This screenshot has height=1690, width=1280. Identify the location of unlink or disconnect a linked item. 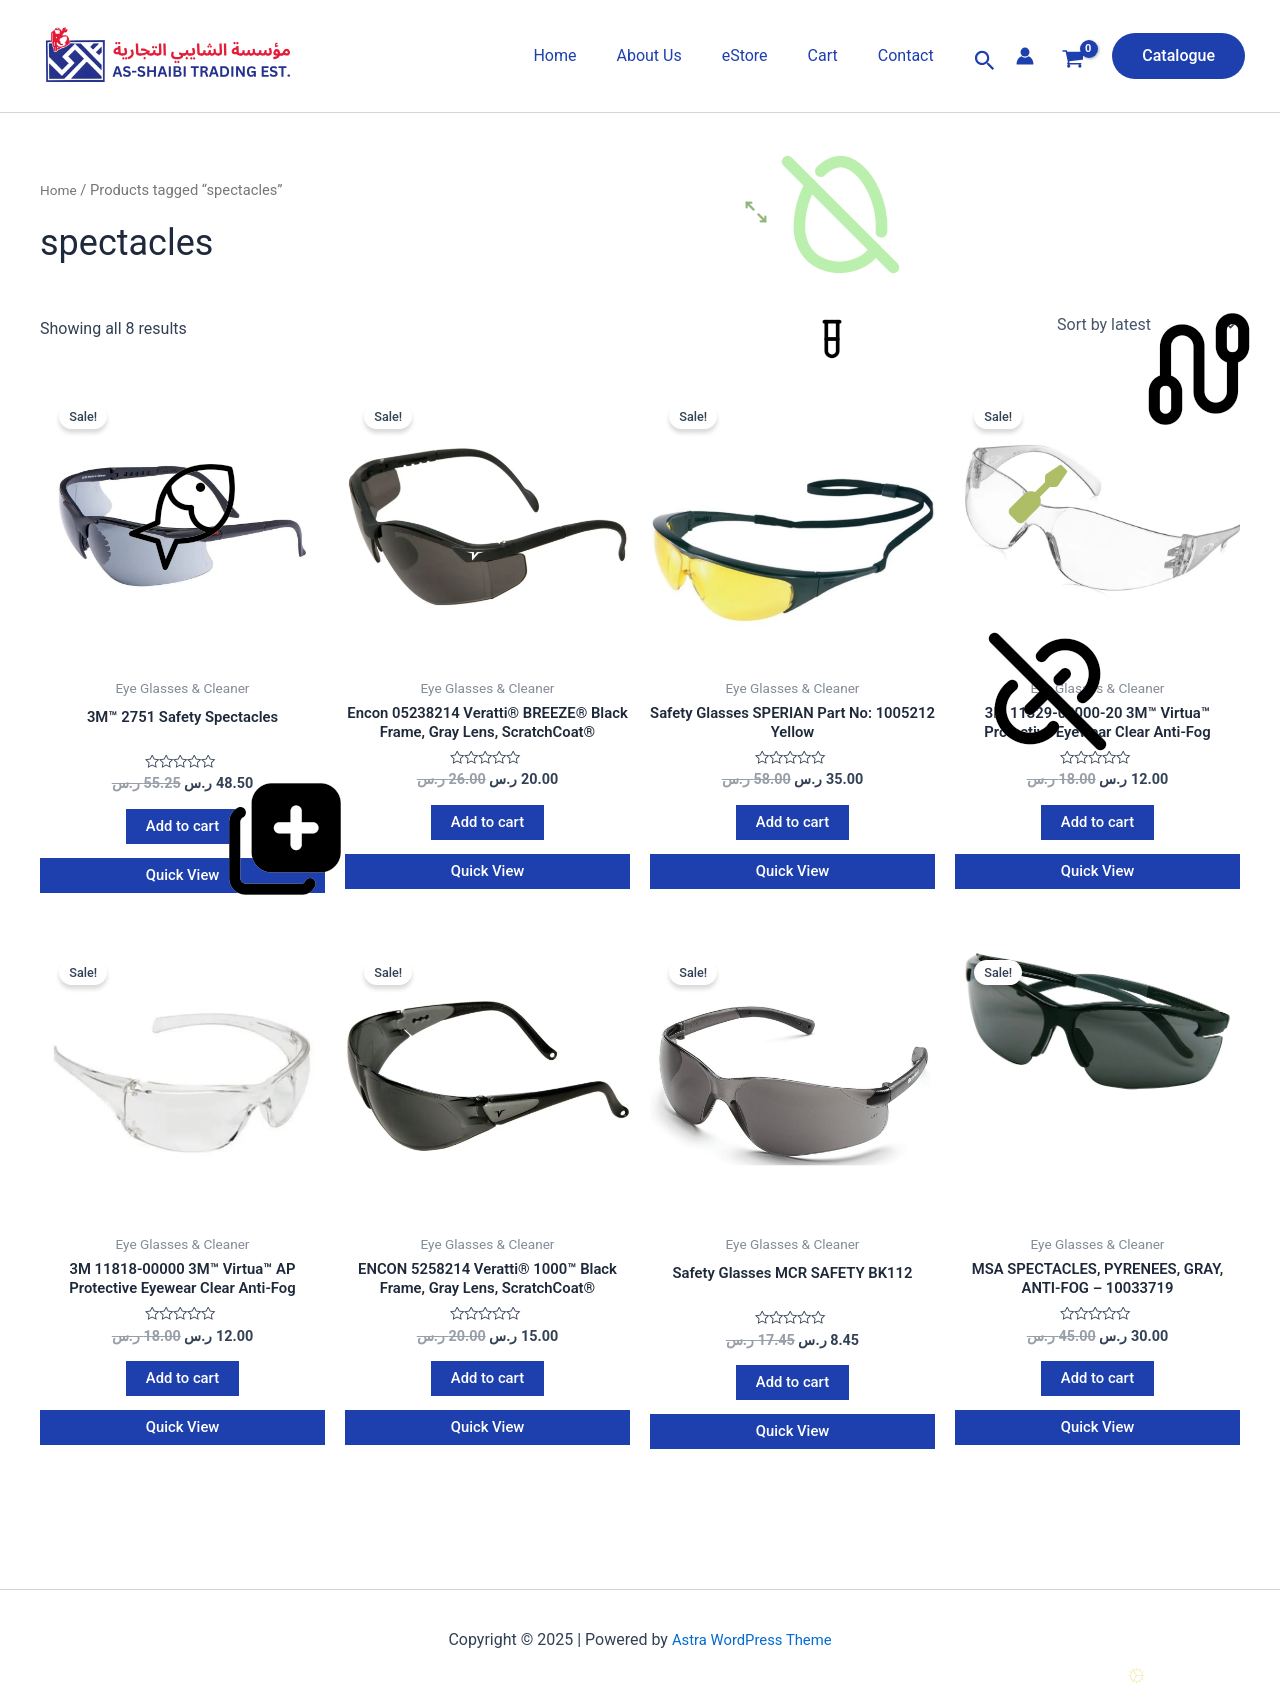
(1047, 691).